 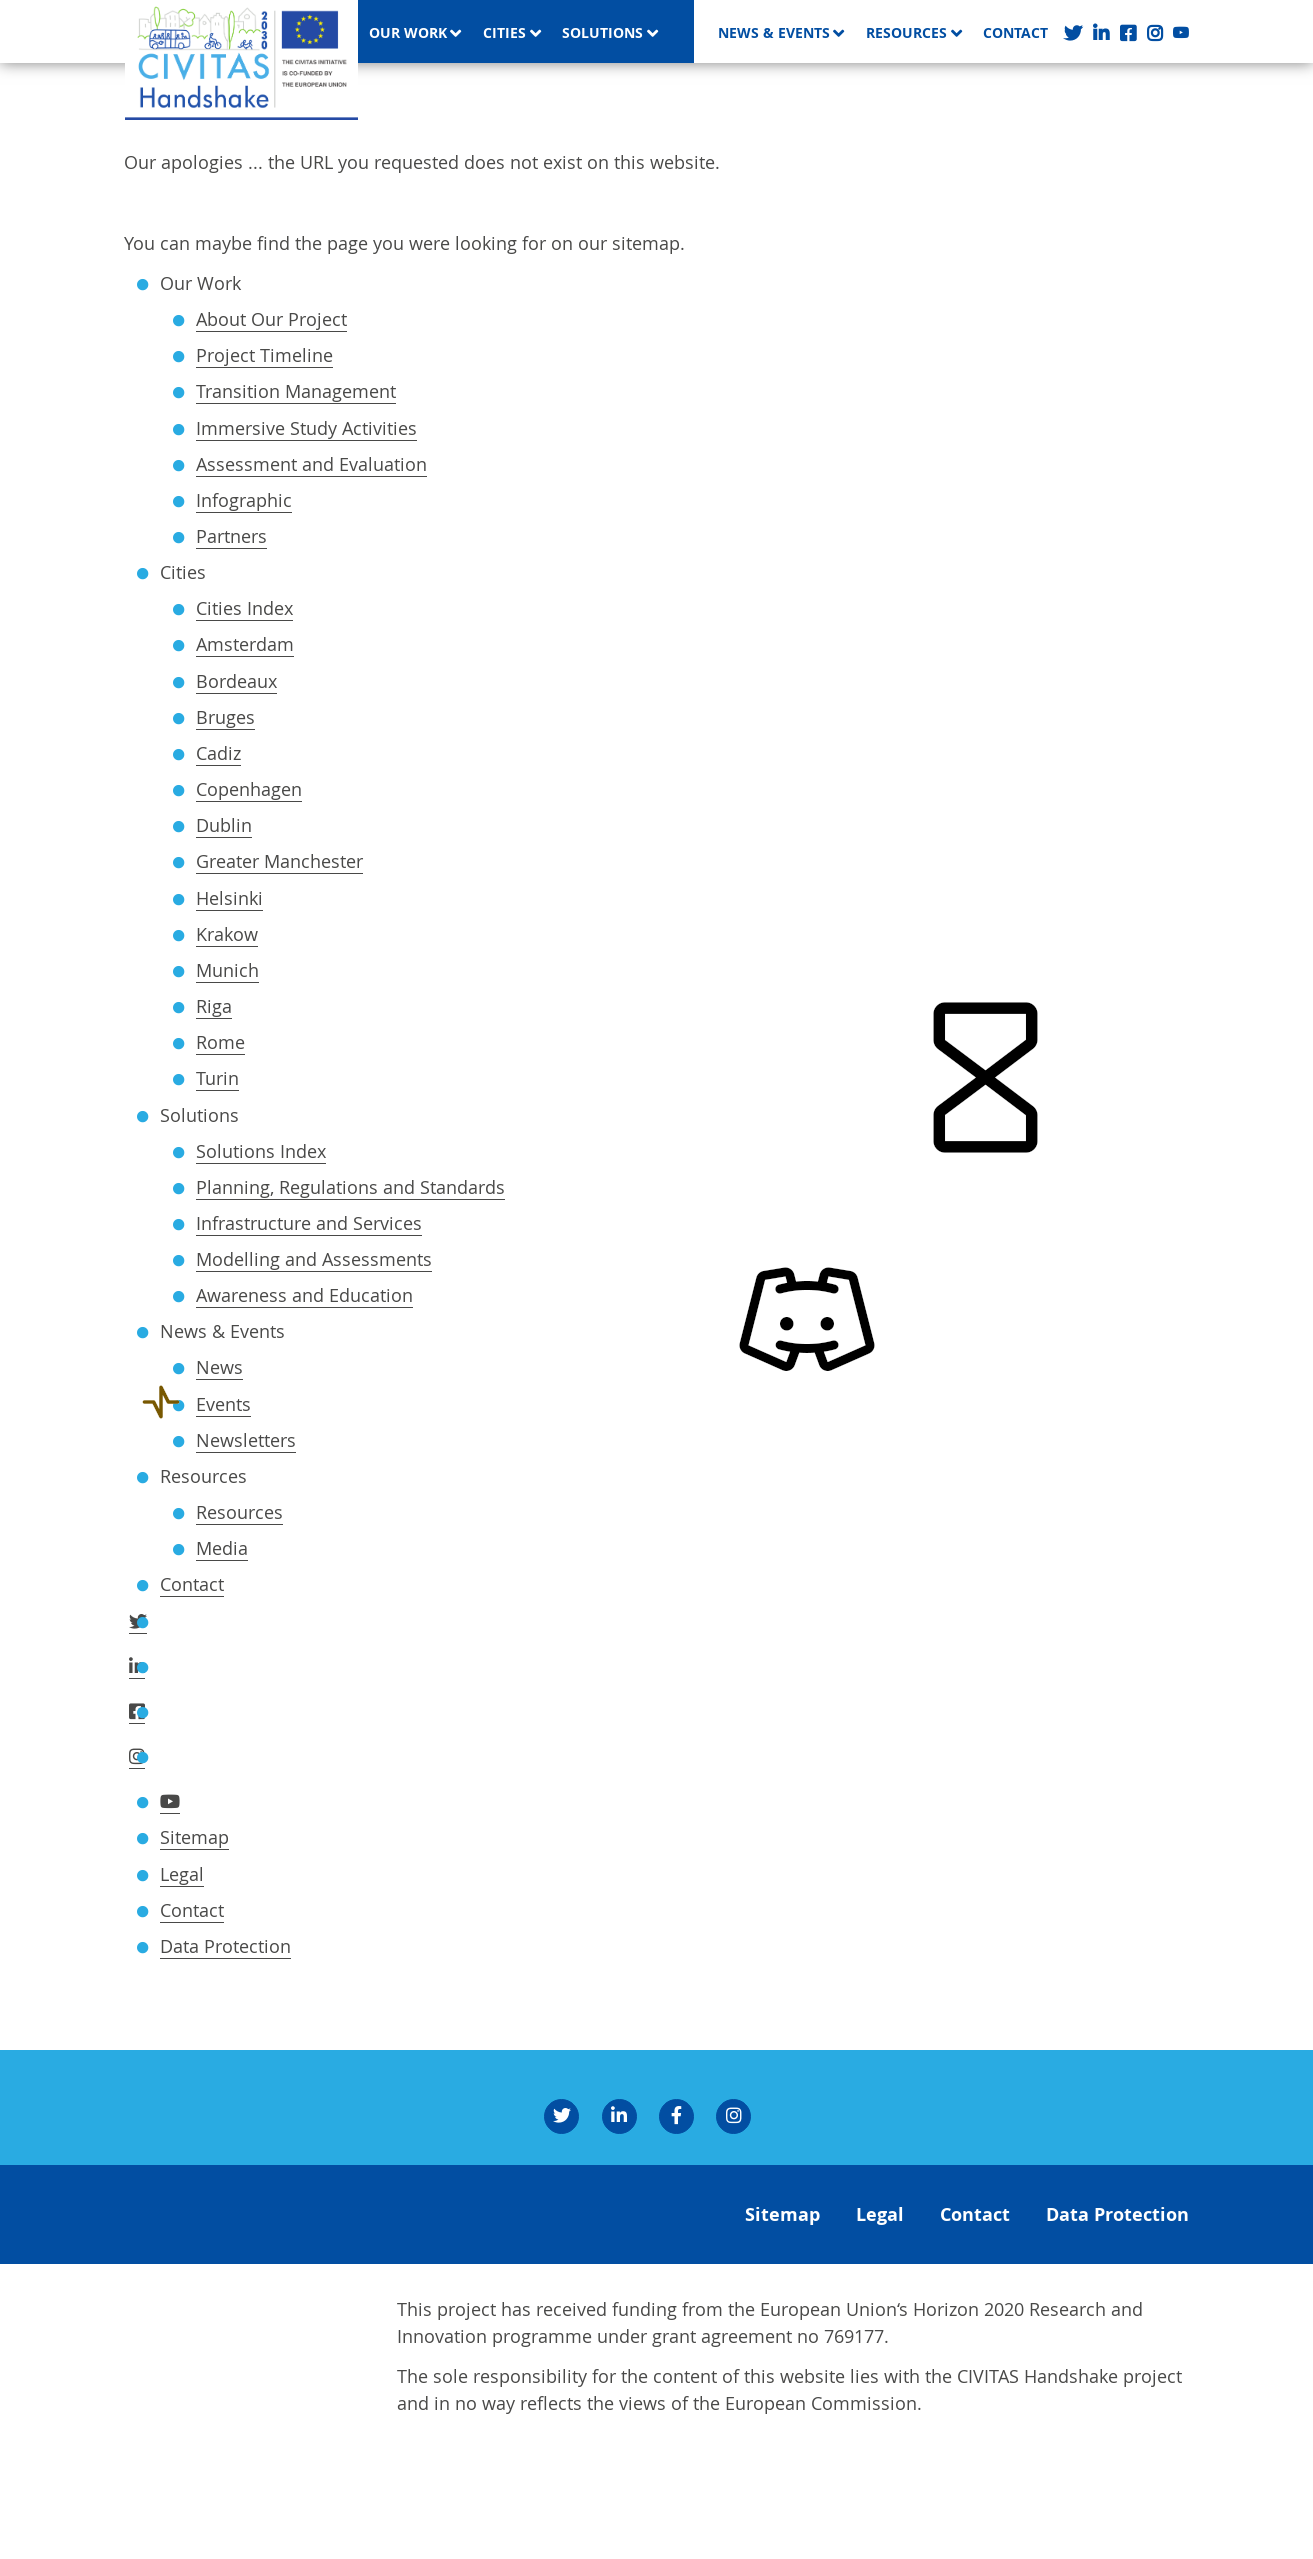 I want to click on open Discord, so click(x=807, y=1317).